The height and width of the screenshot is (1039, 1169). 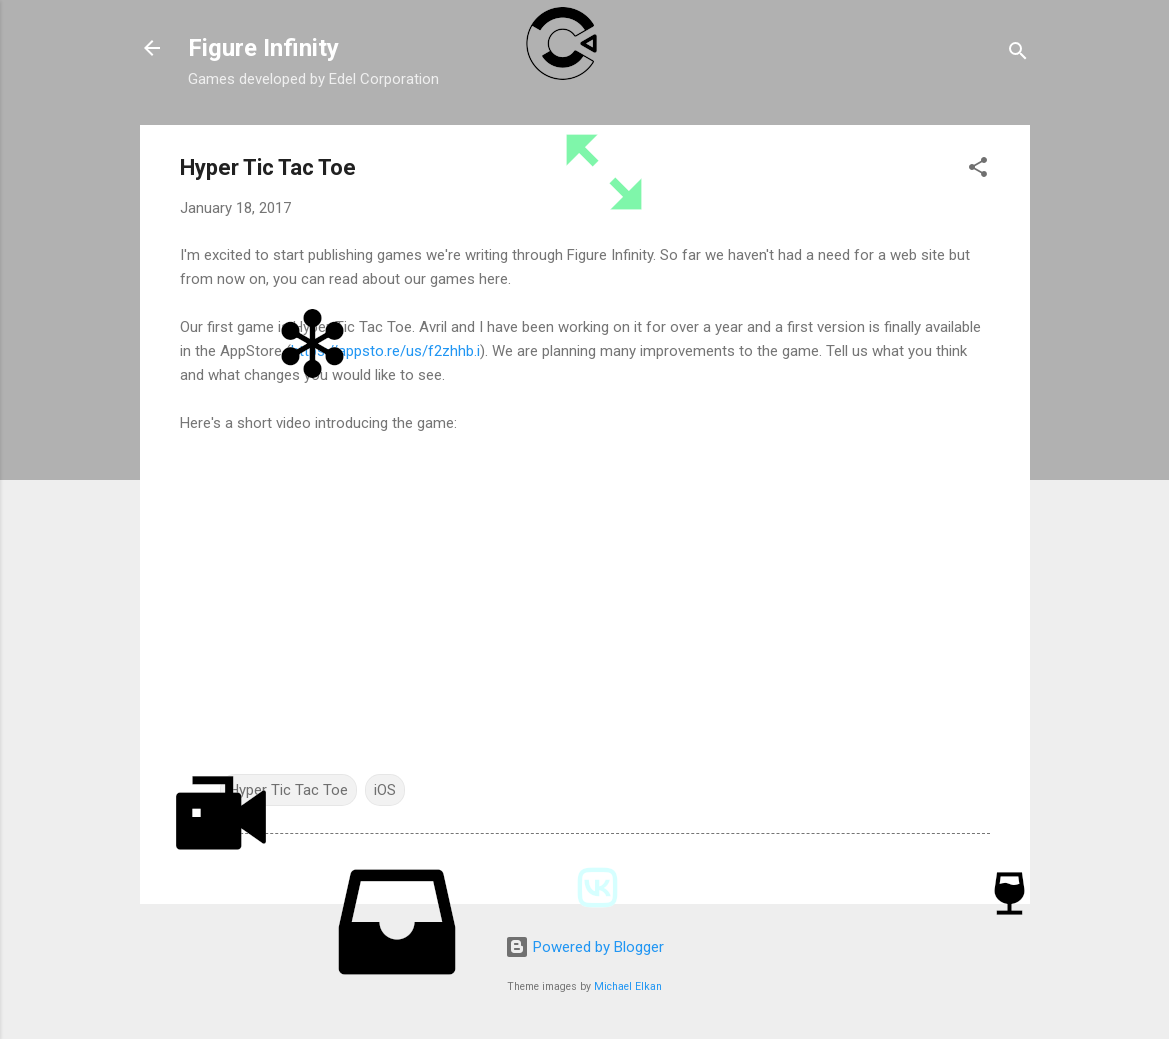 I want to click on launch GoToMeeting app, so click(x=312, y=343).